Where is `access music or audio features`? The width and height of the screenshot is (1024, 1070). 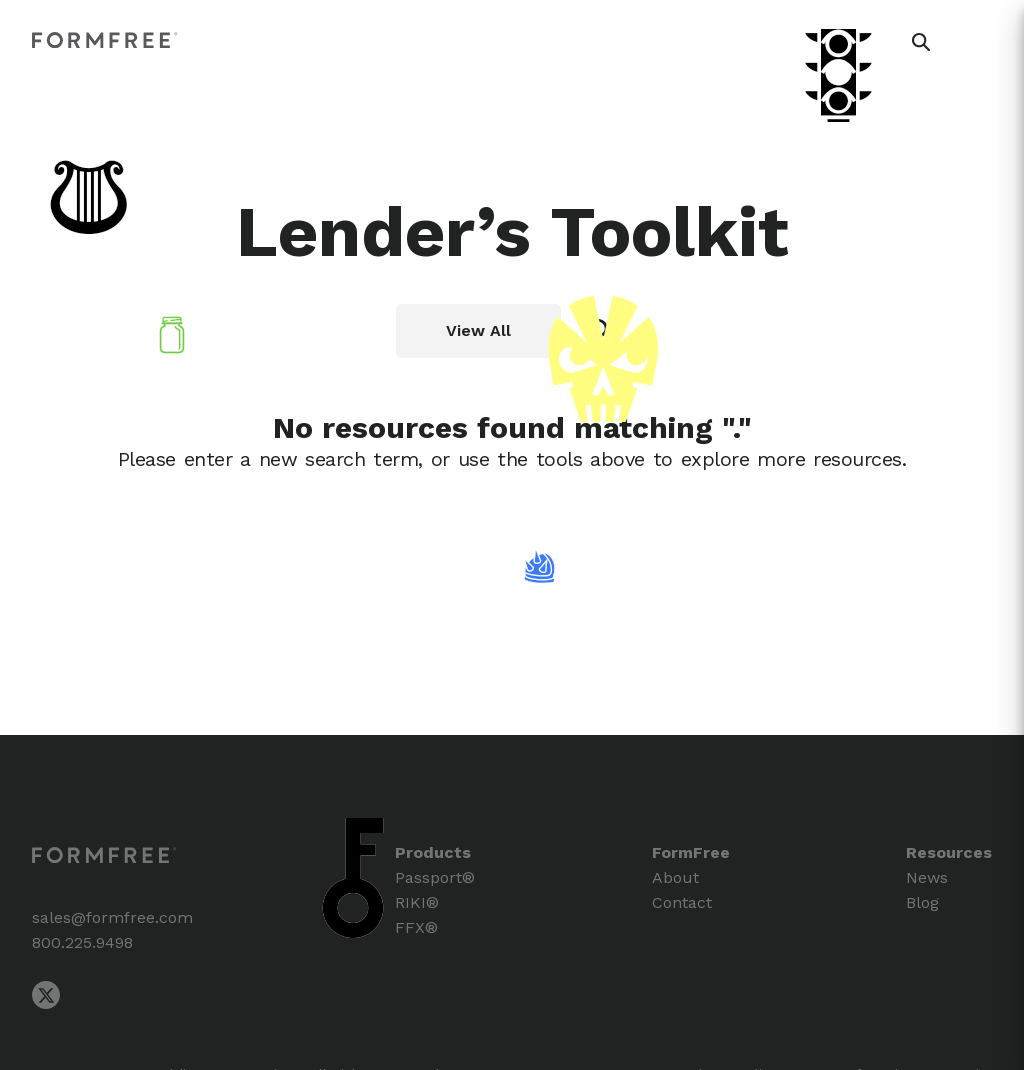 access music or audio features is located at coordinates (89, 196).